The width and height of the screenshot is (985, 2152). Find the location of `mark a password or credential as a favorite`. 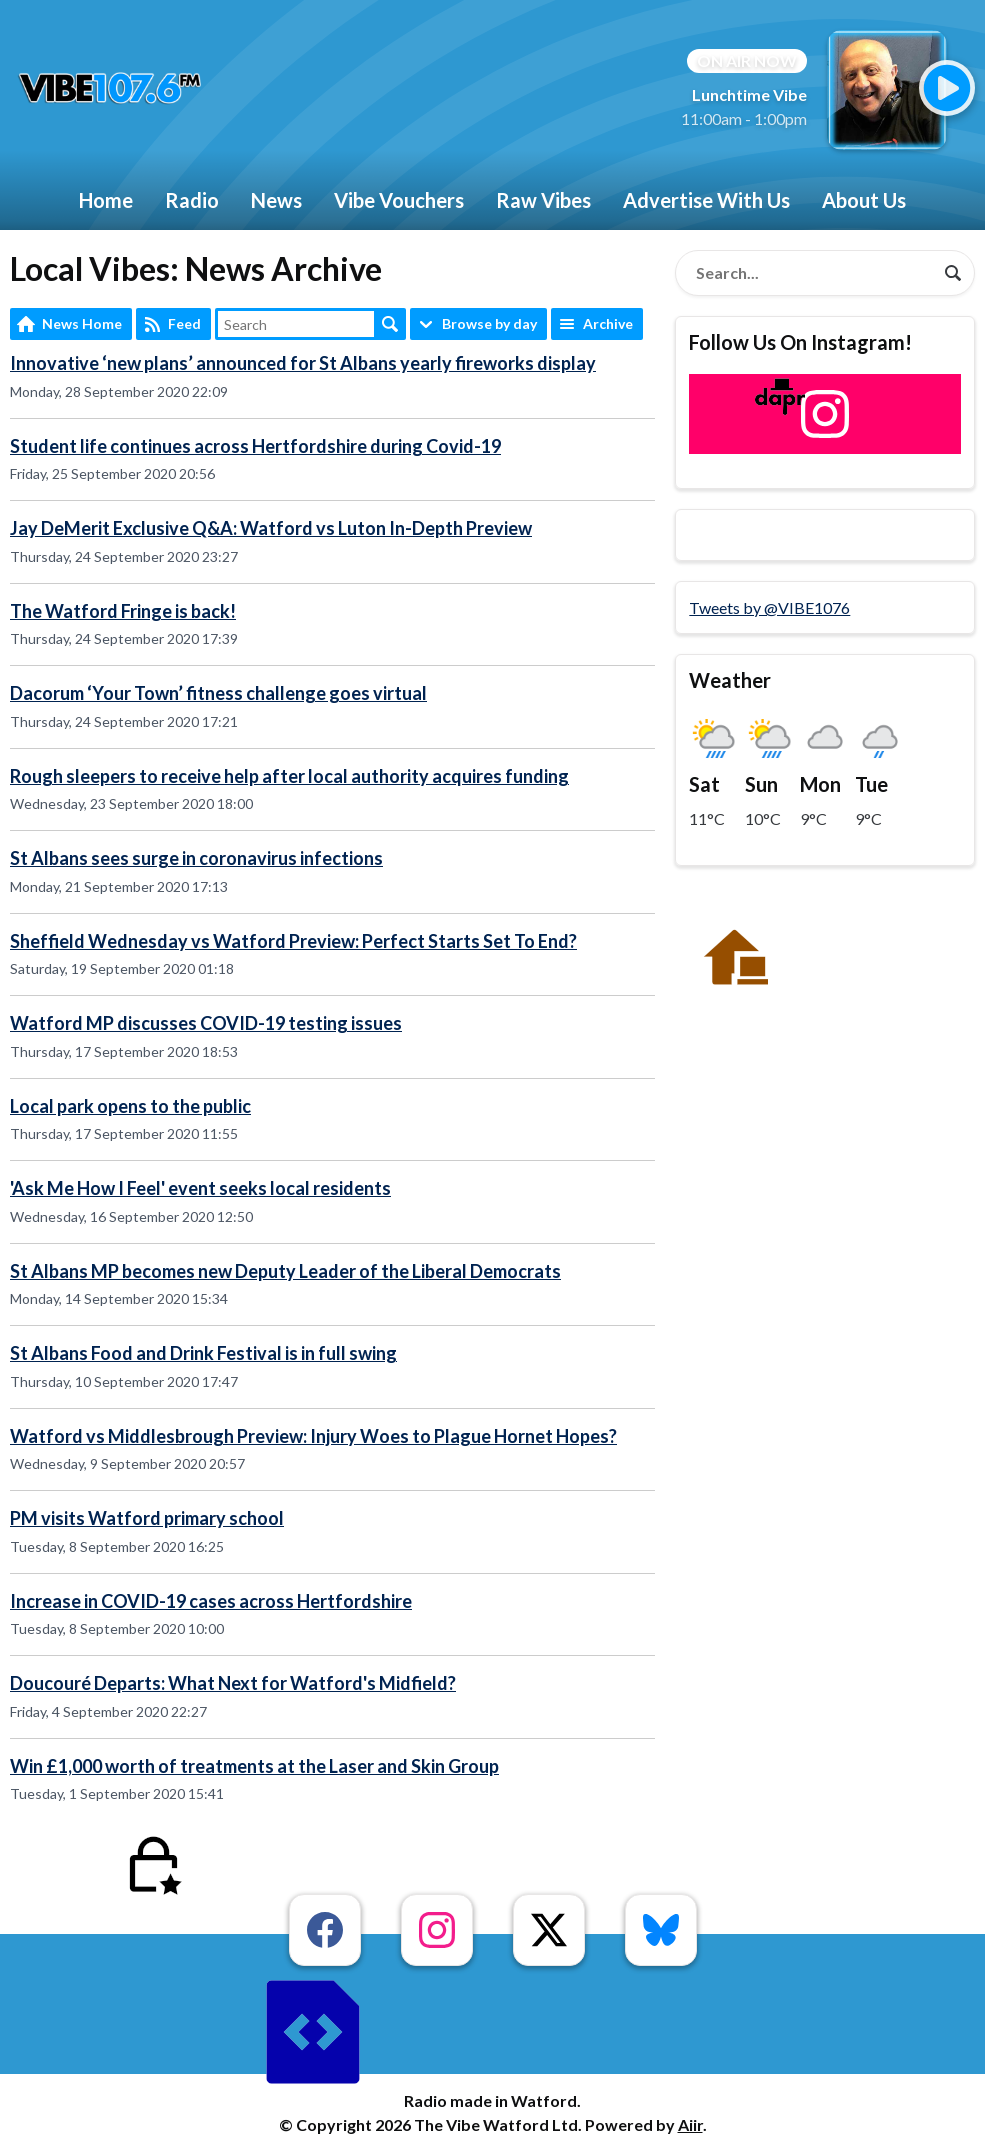

mark a password or credential as a favorite is located at coordinates (153, 1865).